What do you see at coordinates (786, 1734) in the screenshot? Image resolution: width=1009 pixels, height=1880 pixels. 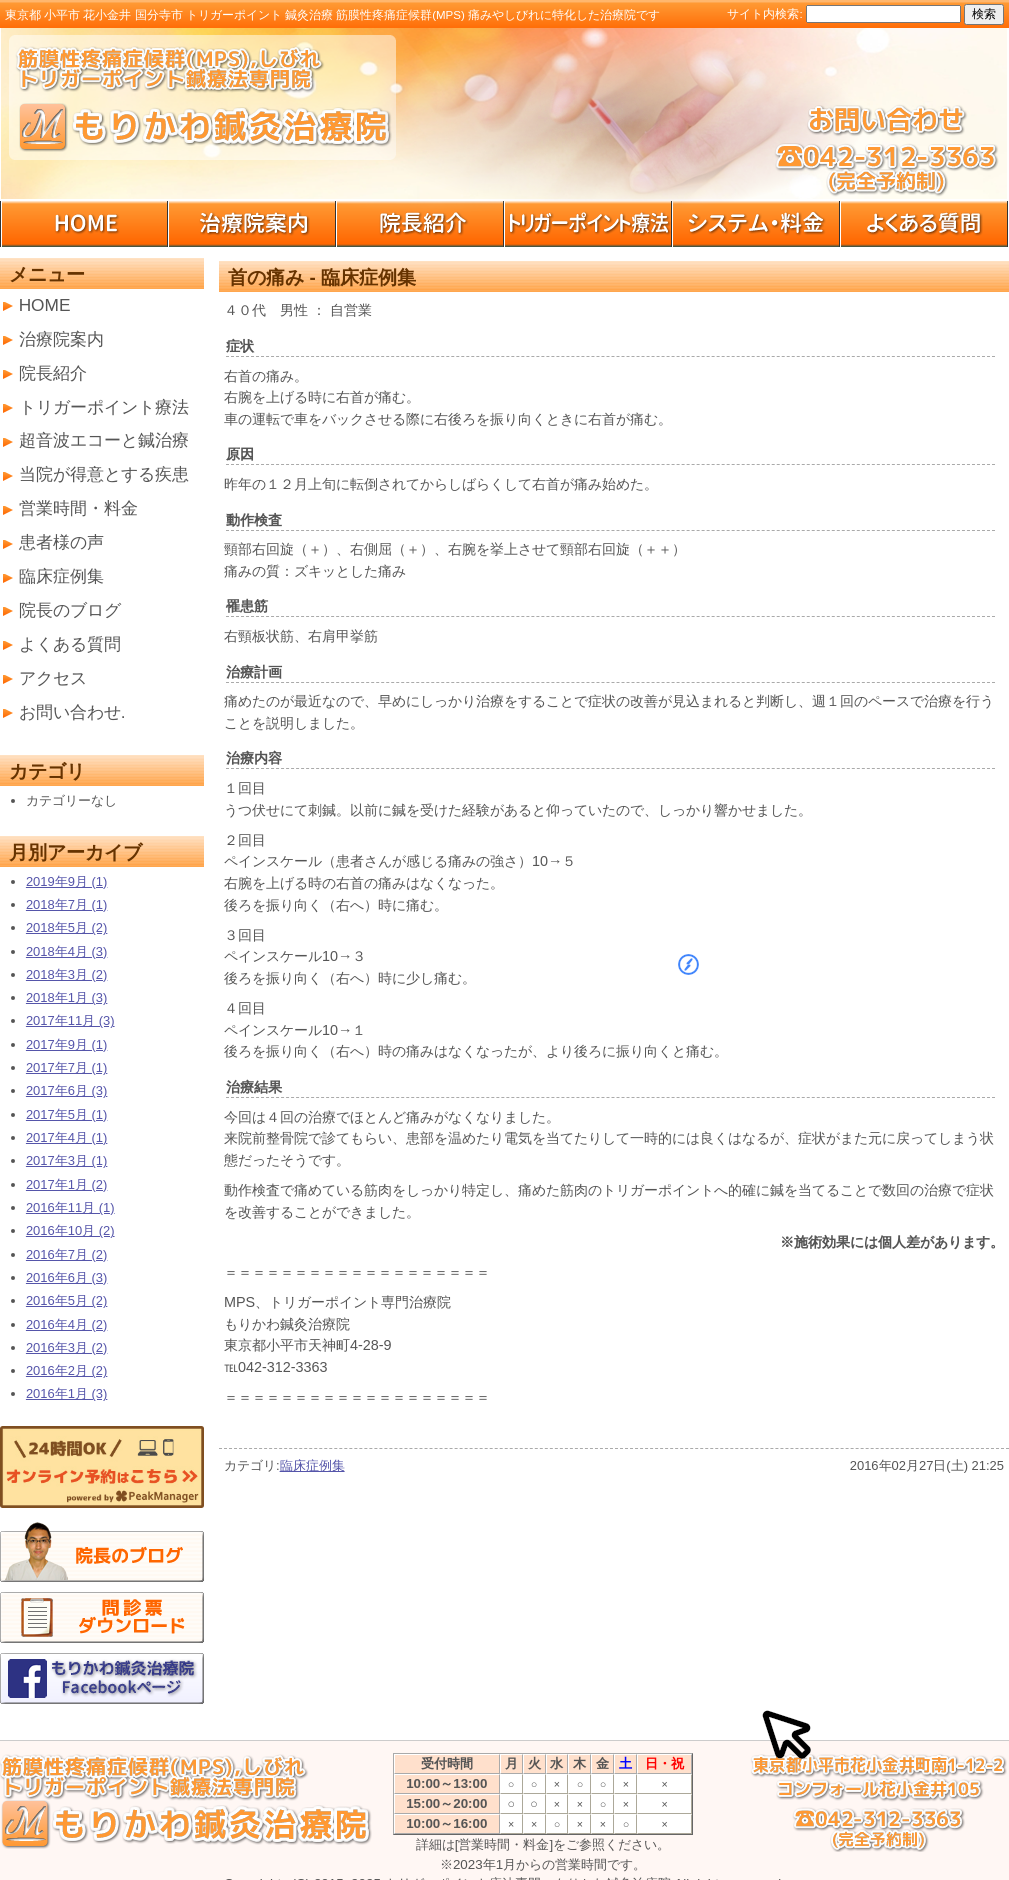 I see `indicates cursor or pointer mode` at bounding box center [786, 1734].